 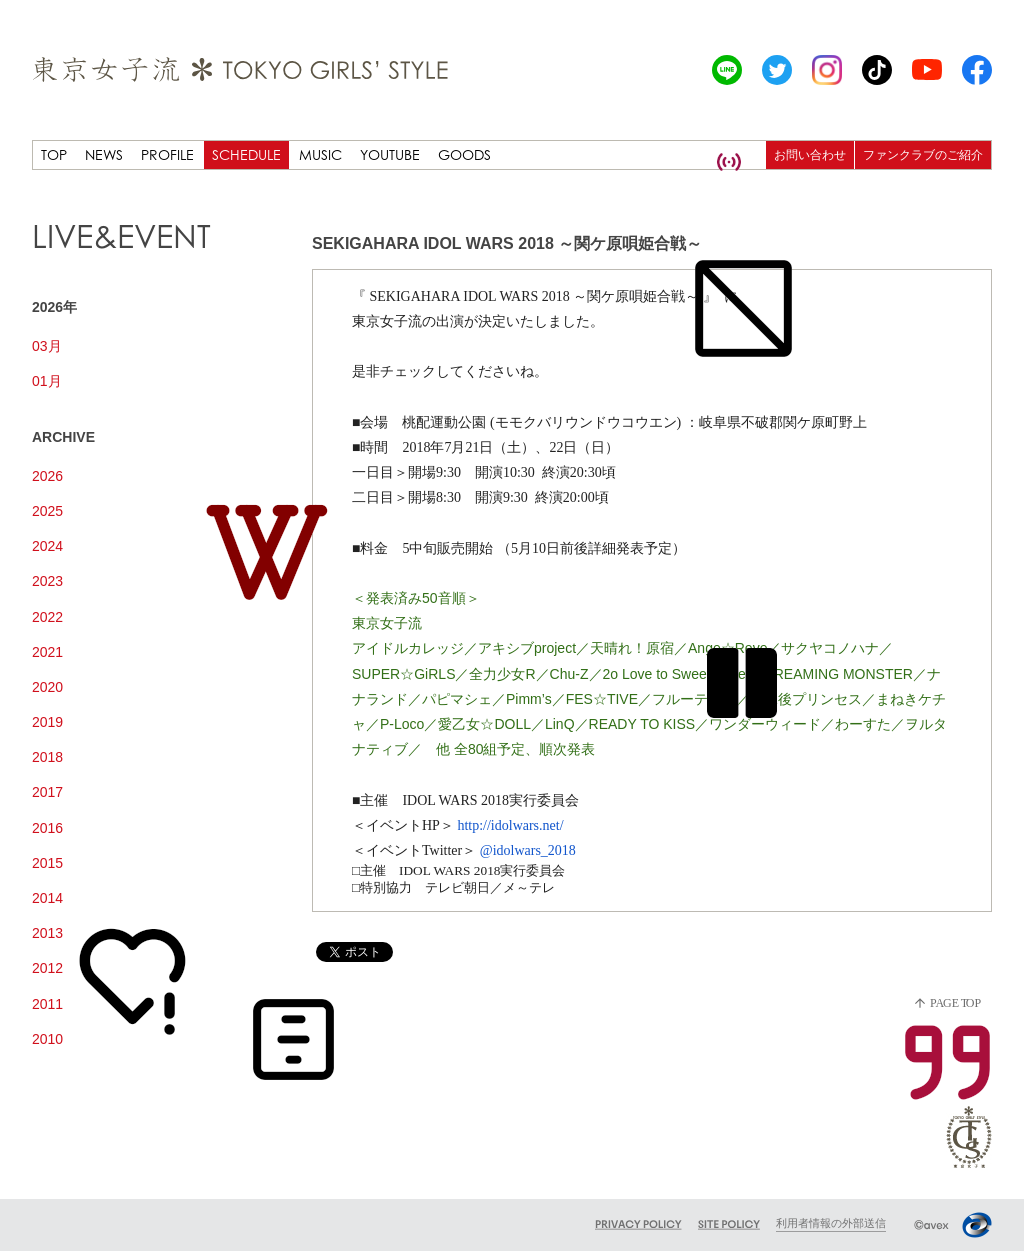 What do you see at coordinates (743, 308) in the screenshot?
I see `indicates missing or unavailable image content` at bounding box center [743, 308].